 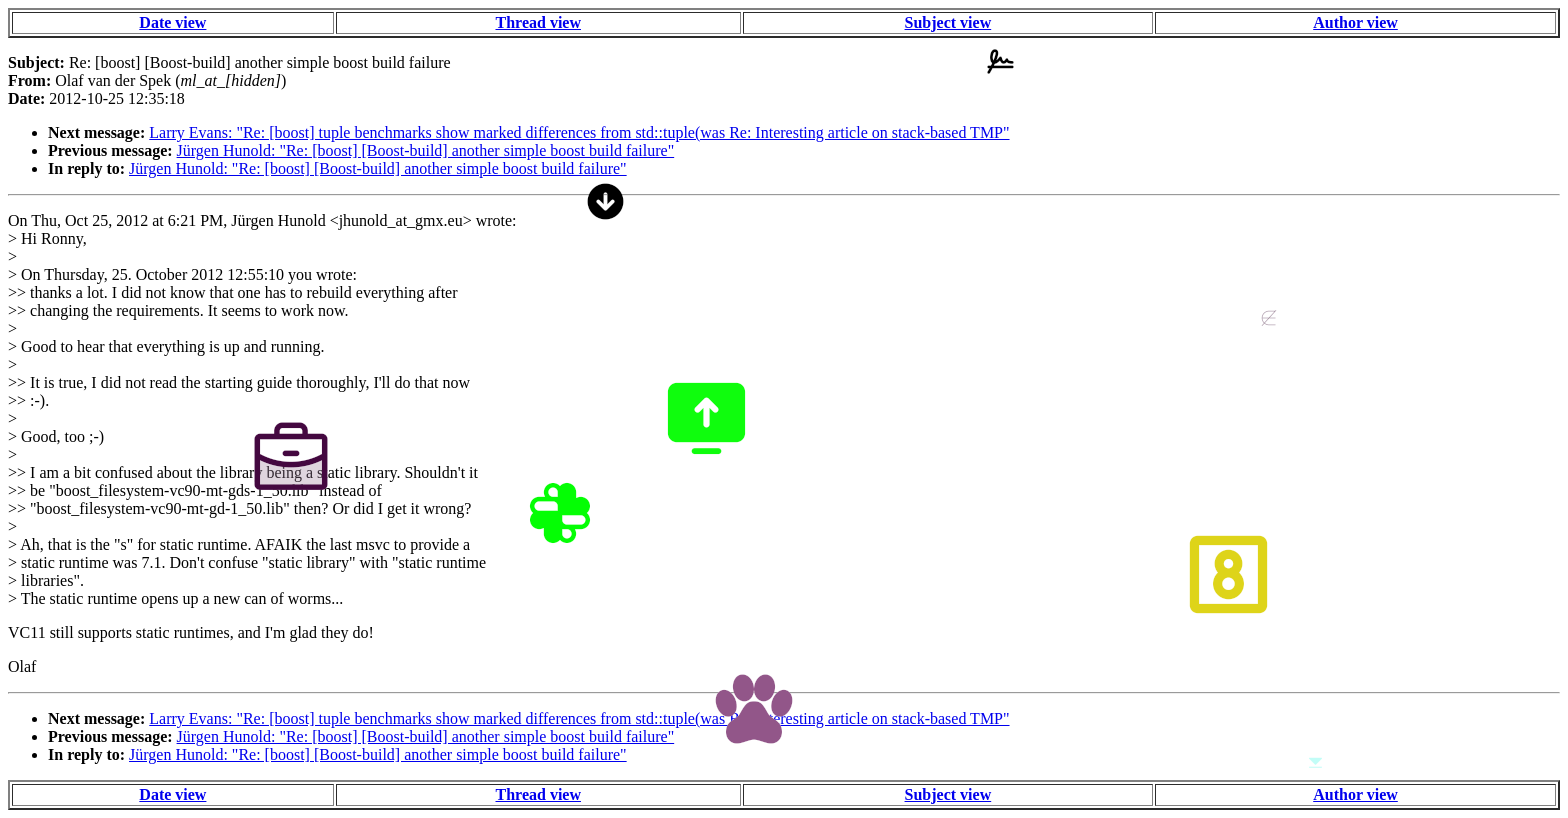 I want to click on add your signature to a document, so click(x=1000, y=61).